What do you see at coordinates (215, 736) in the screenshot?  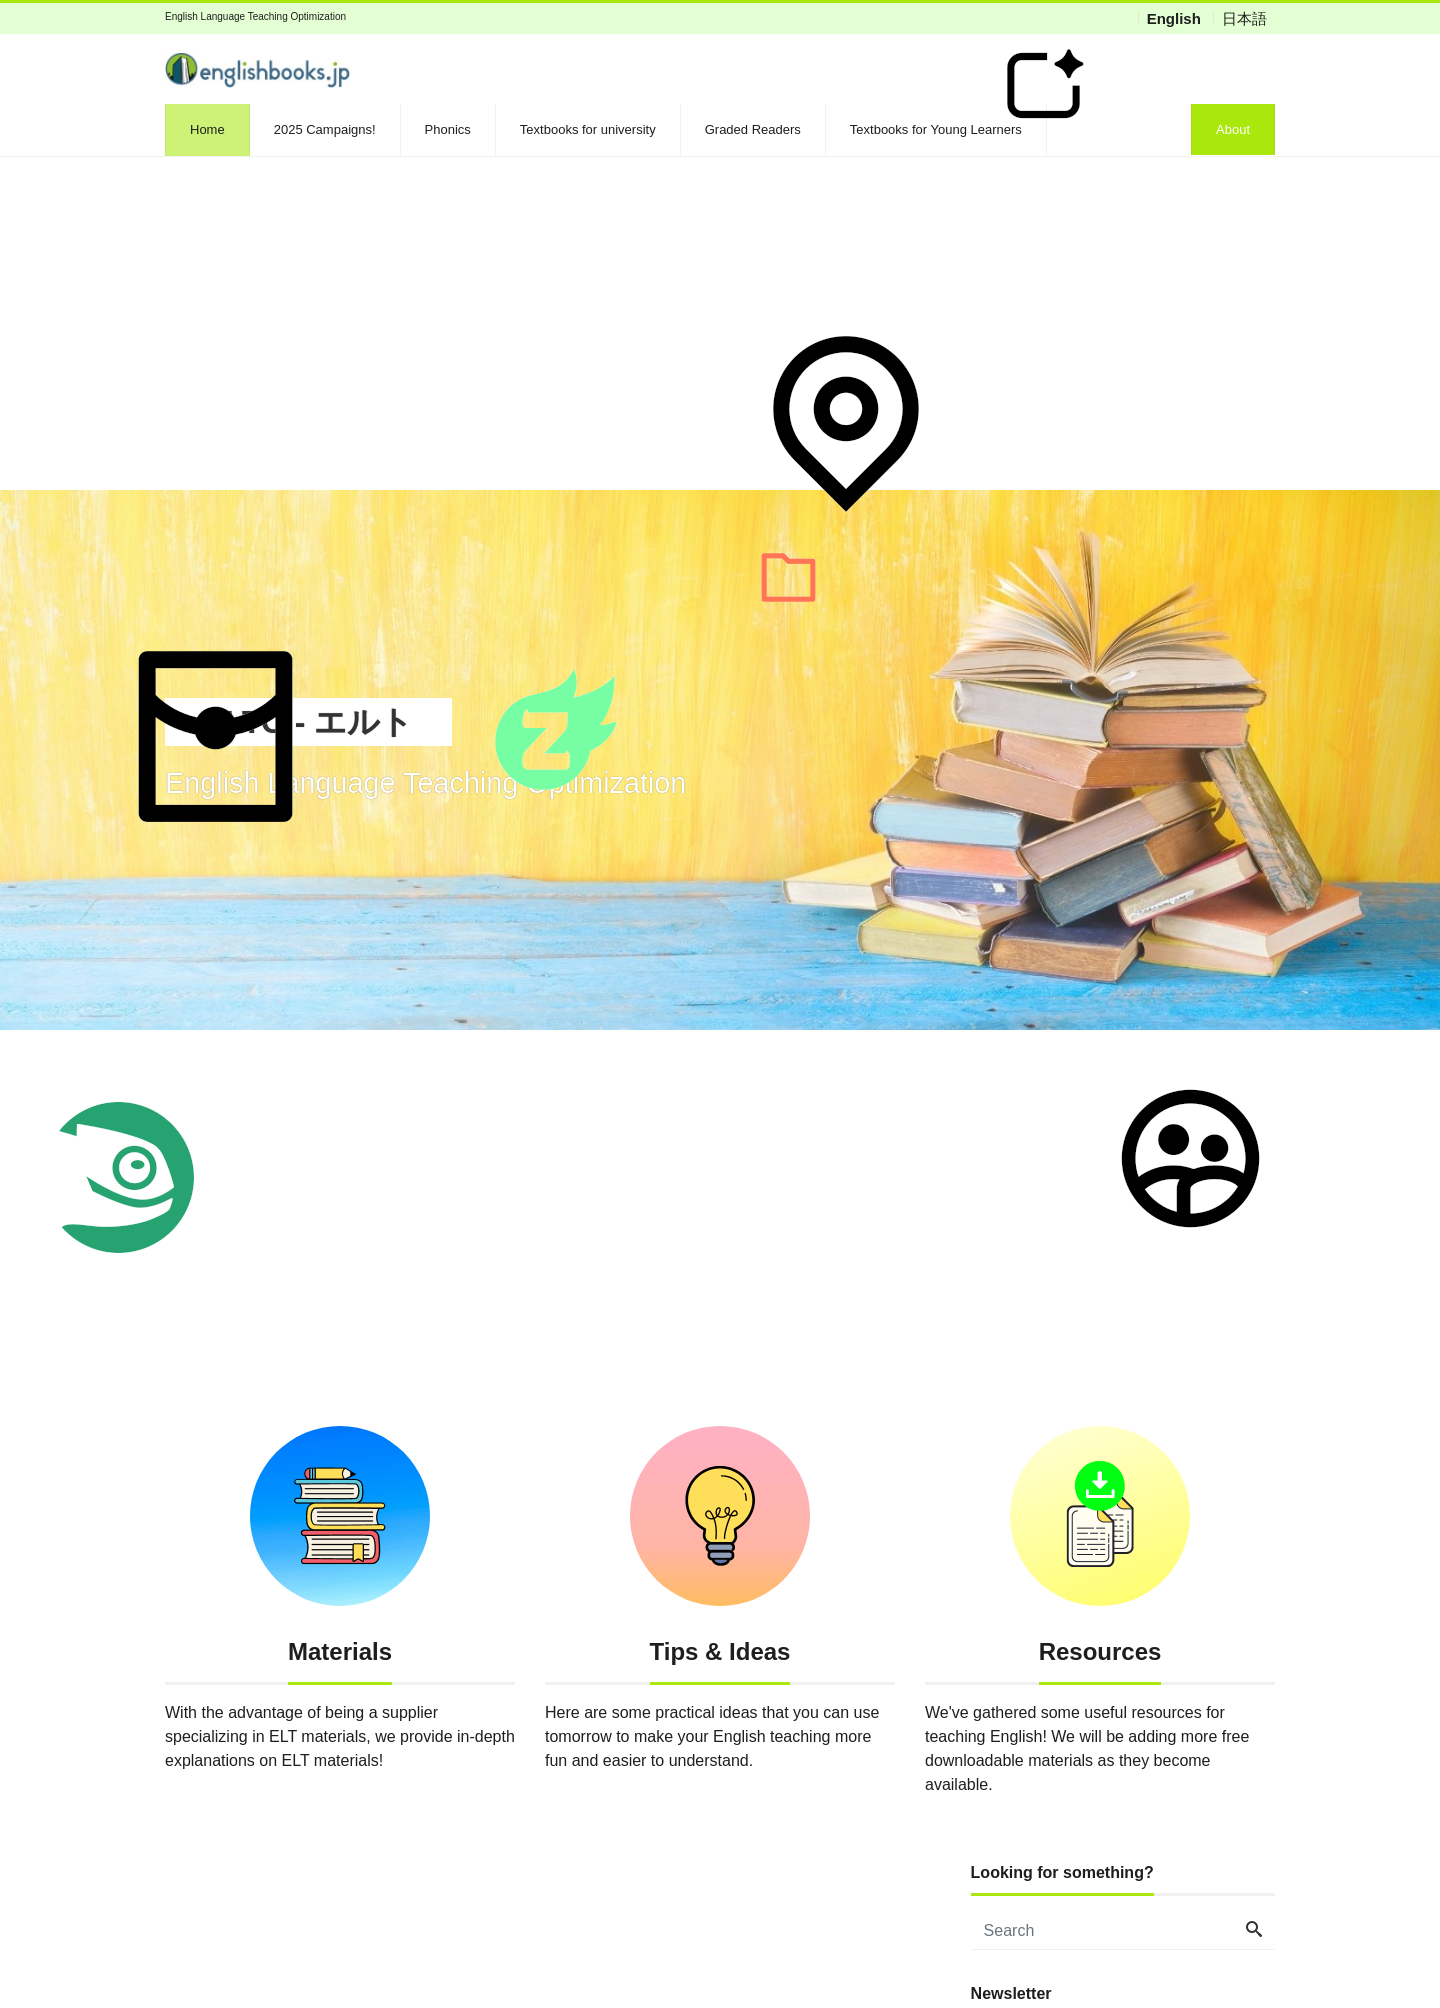 I see `send or receive a red packet (hongbao)` at bounding box center [215, 736].